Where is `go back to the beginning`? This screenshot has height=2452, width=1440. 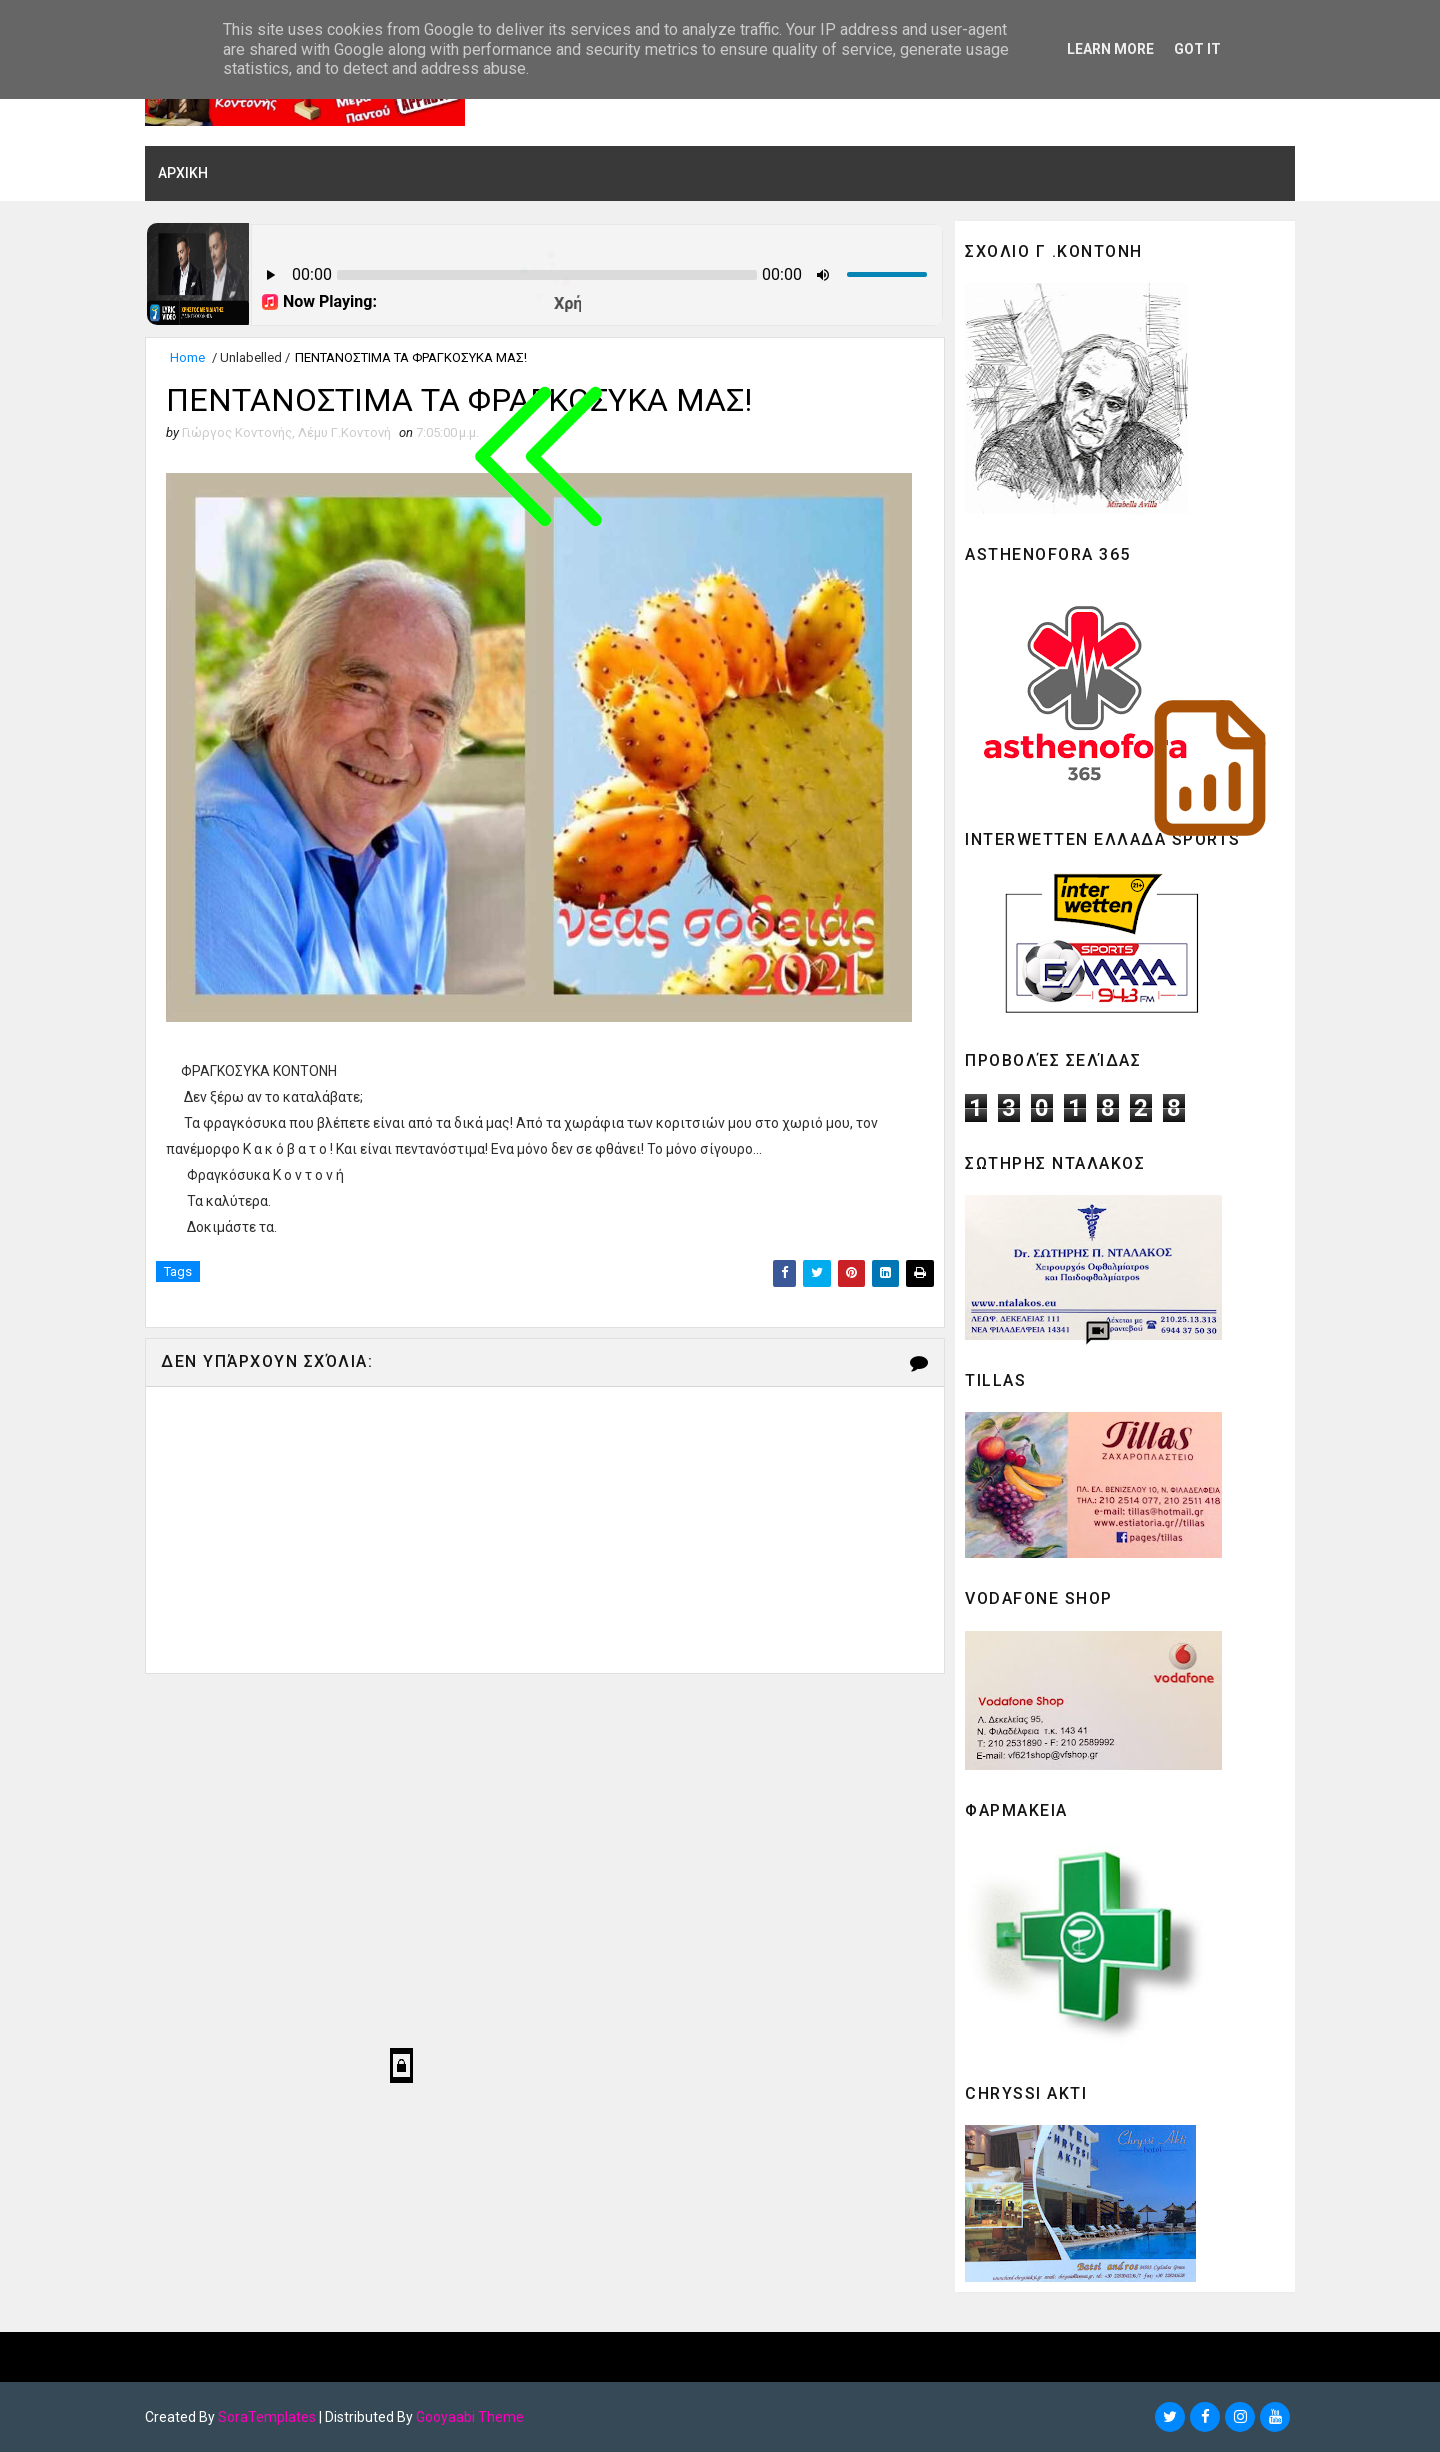 go back to the beginning is located at coordinates (538, 456).